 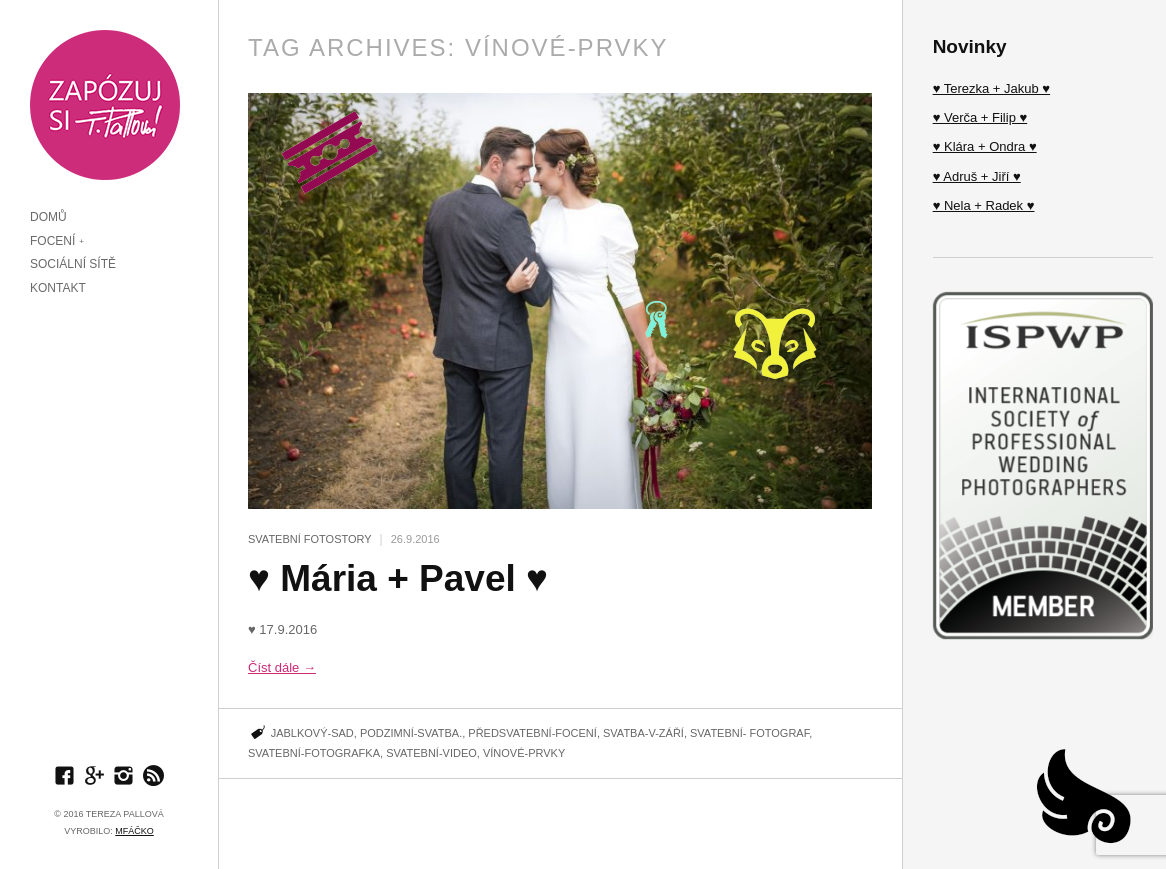 What do you see at coordinates (775, 342) in the screenshot?
I see `badger character or mascot icon` at bounding box center [775, 342].